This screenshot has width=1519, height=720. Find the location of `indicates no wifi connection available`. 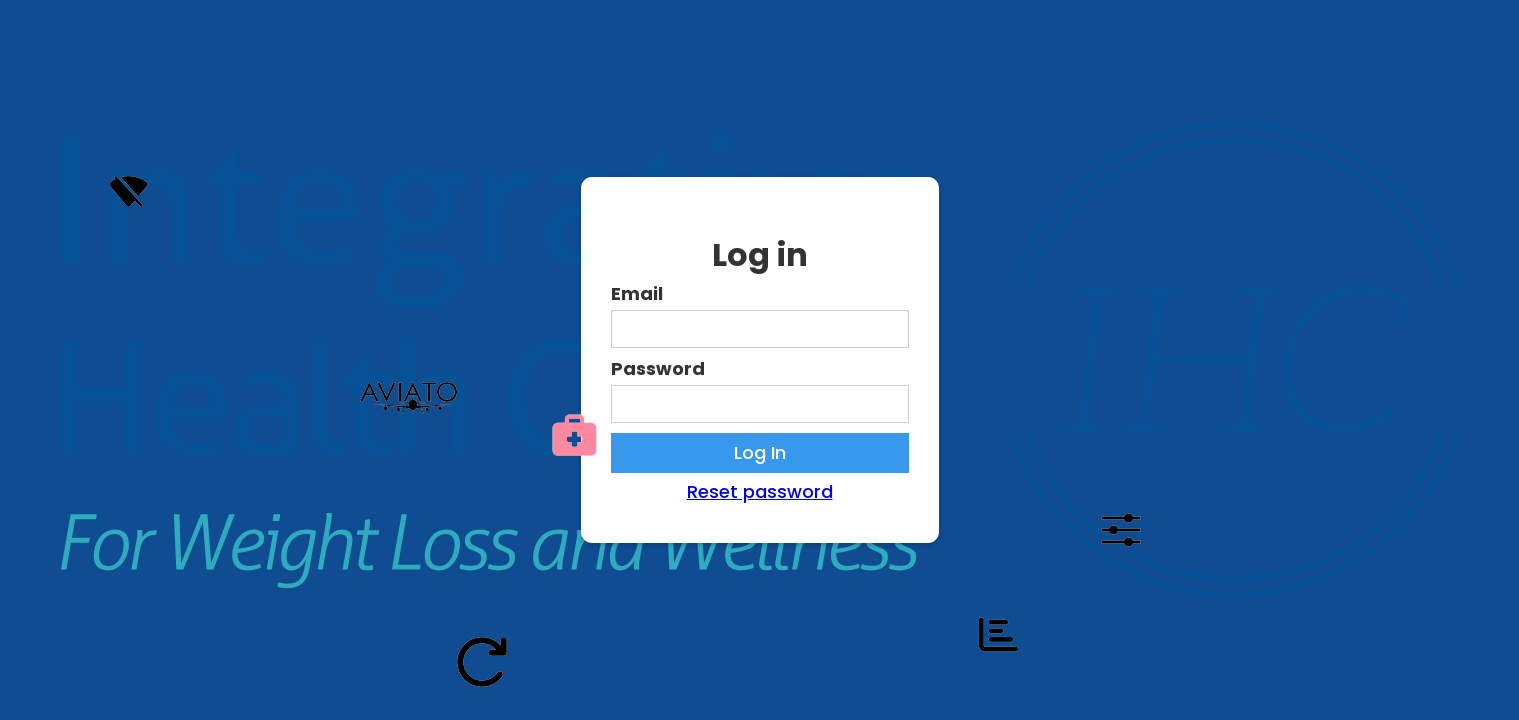

indicates no wifi connection available is located at coordinates (128, 191).